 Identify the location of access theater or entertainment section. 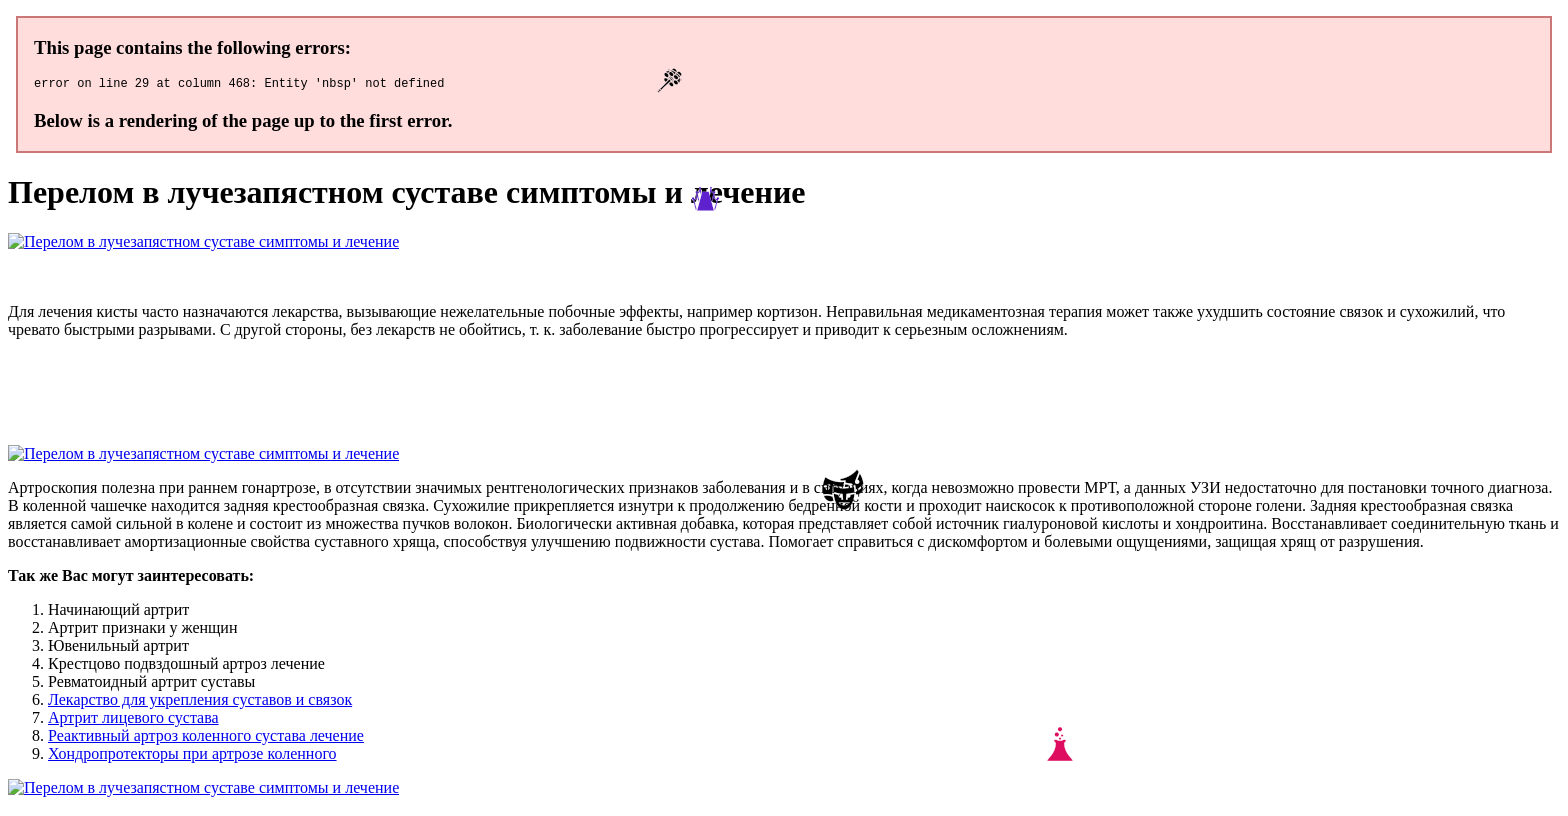
(843, 489).